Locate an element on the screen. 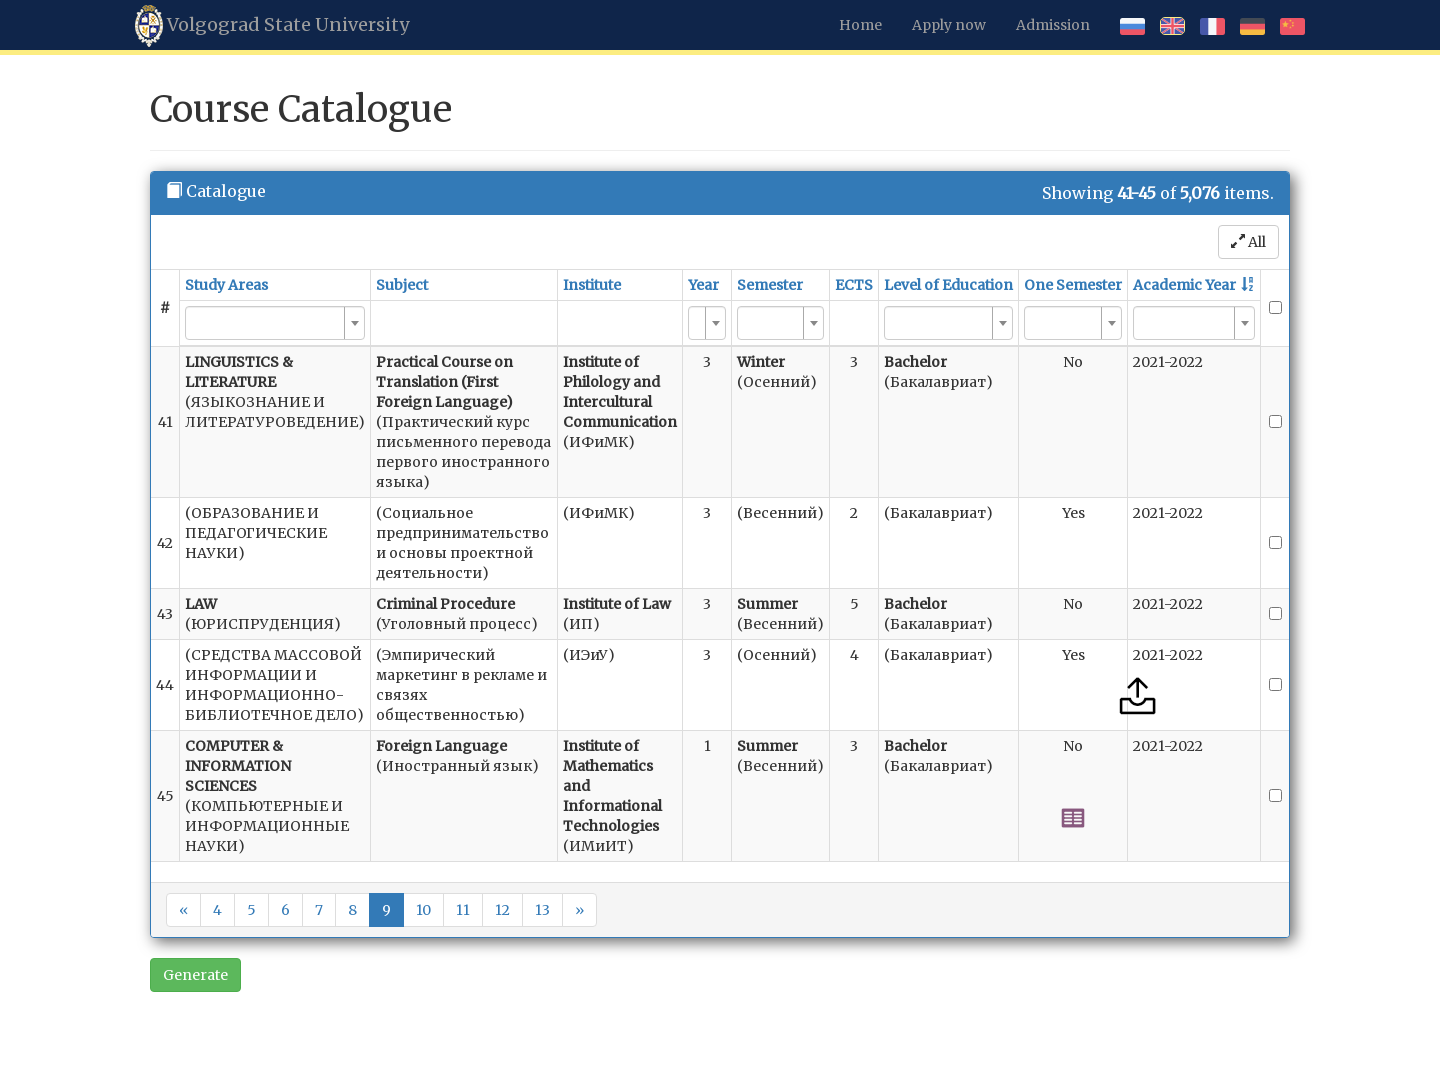  switch to multi-column text layout is located at coordinates (1073, 818).